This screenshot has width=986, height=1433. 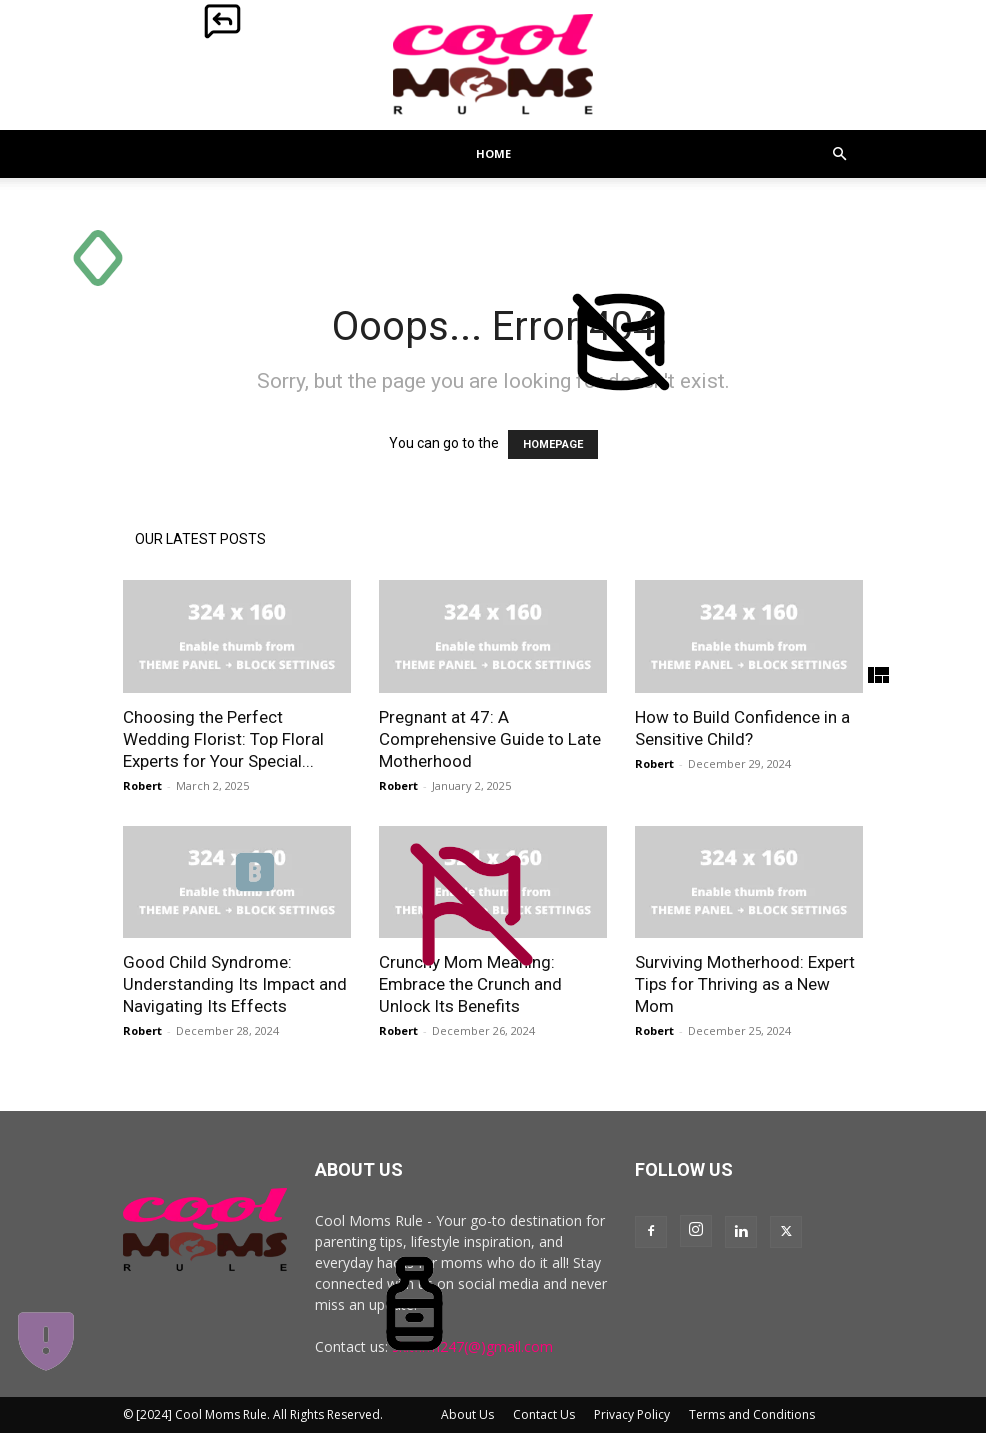 What do you see at coordinates (471, 904) in the screenshot?
I see `disable flag or marker` at bounding box center [471, 904].